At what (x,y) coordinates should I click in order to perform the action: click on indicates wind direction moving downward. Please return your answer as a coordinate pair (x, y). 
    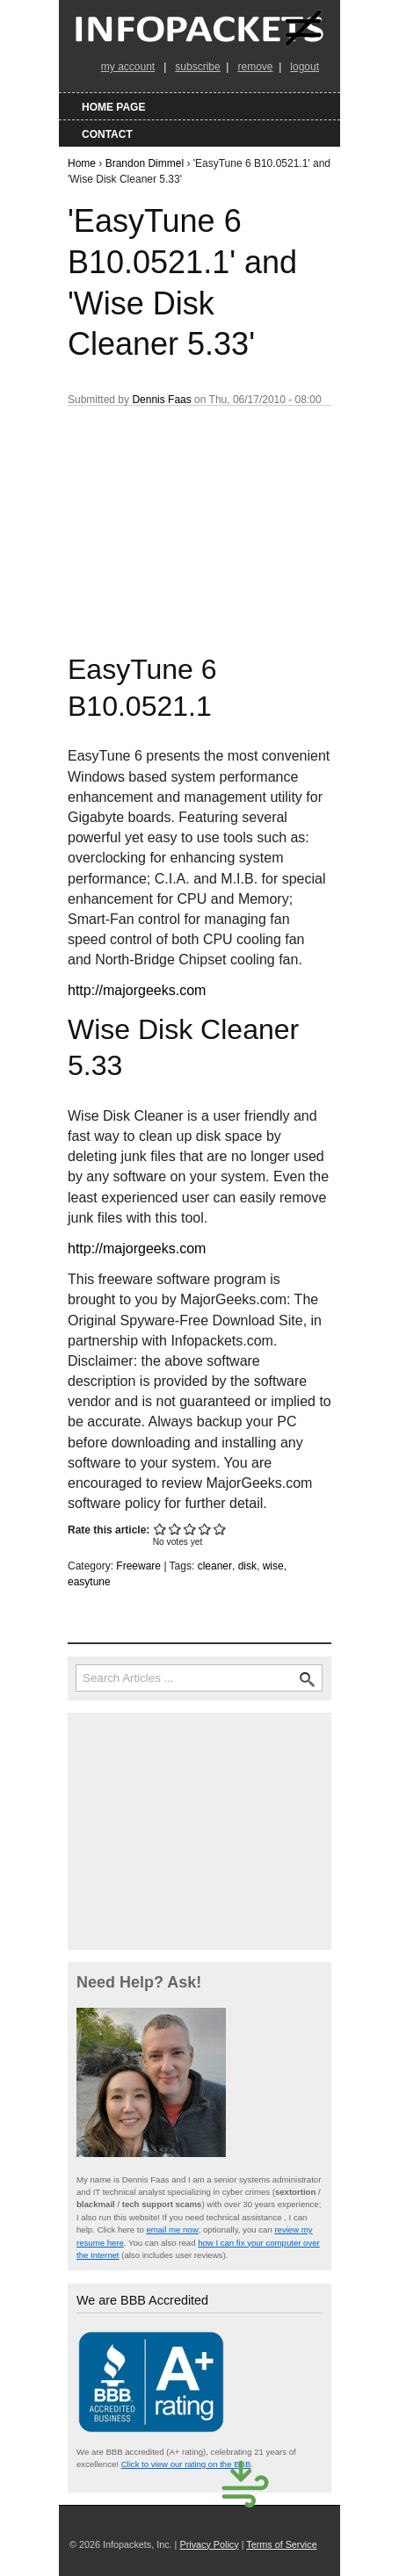
    Looking at the image, I should click on (245, 2484).